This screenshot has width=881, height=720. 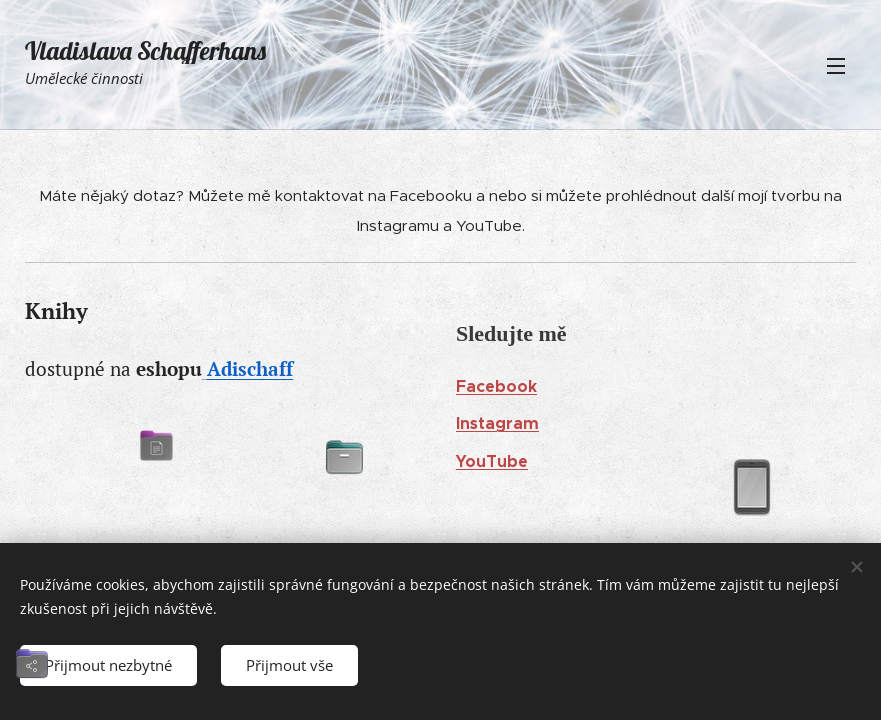 What do you see at coordinates (32, 663) in the screenshot?
I see `open your public shared folder` at bounding box center [32, 663].